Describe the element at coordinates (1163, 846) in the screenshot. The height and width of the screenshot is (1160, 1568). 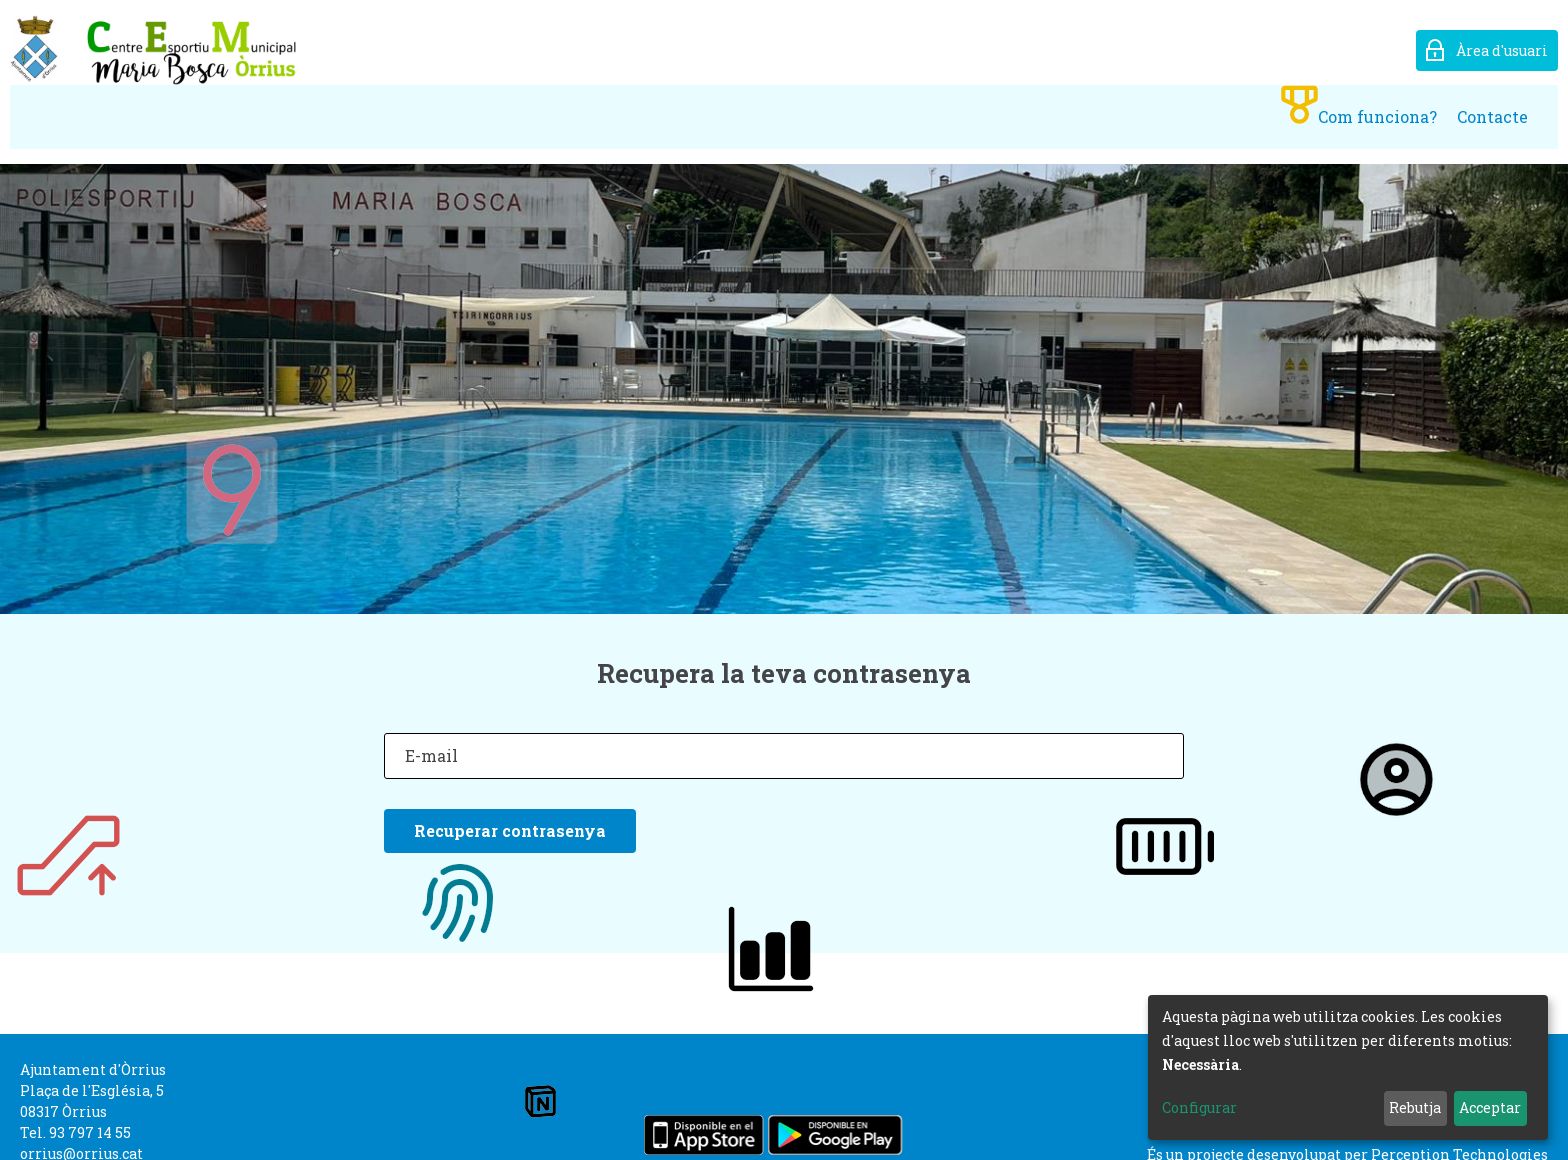
I see `indicates battery is fully charged` at that location.